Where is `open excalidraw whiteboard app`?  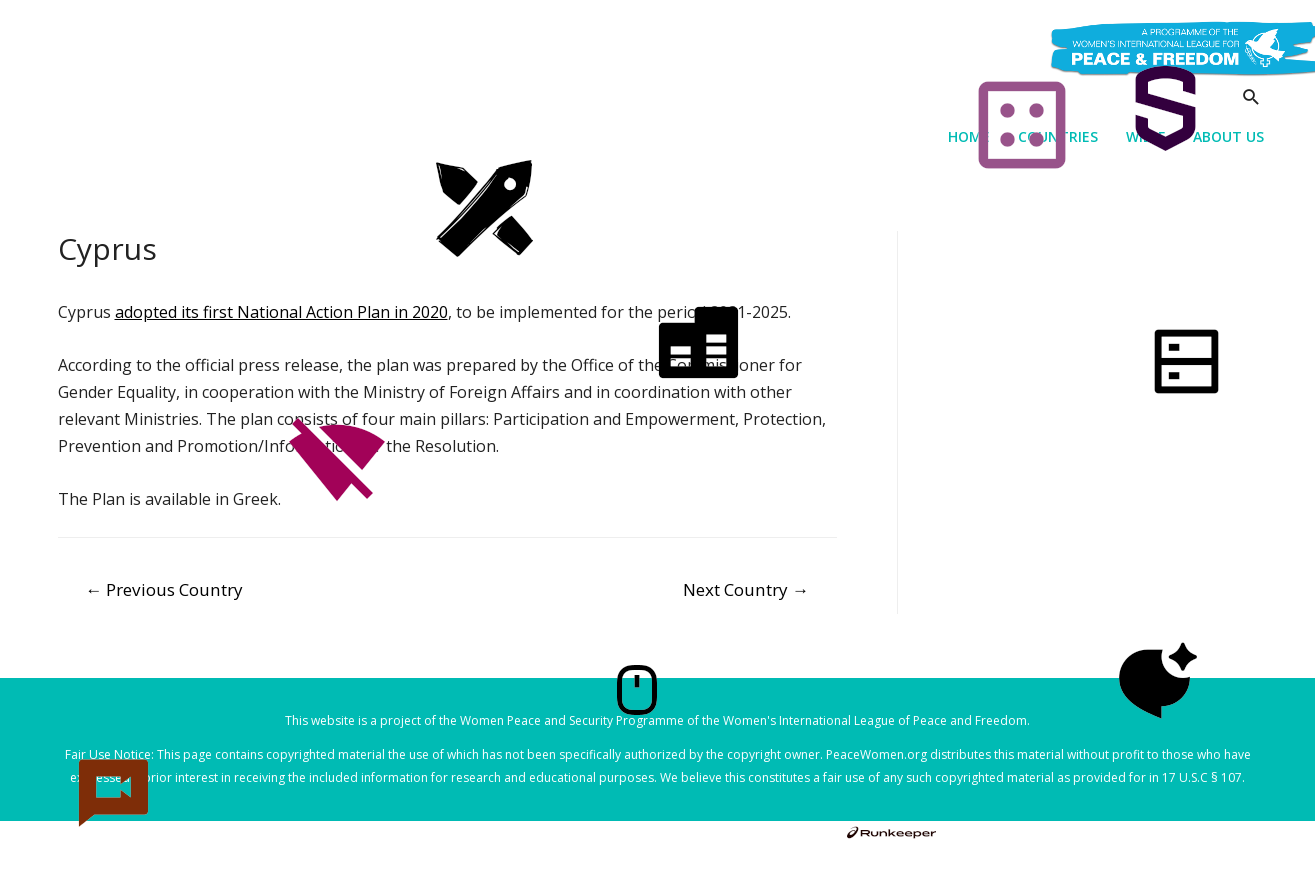
open excalidraw whiteboard app is located at coordinates (484, 208).